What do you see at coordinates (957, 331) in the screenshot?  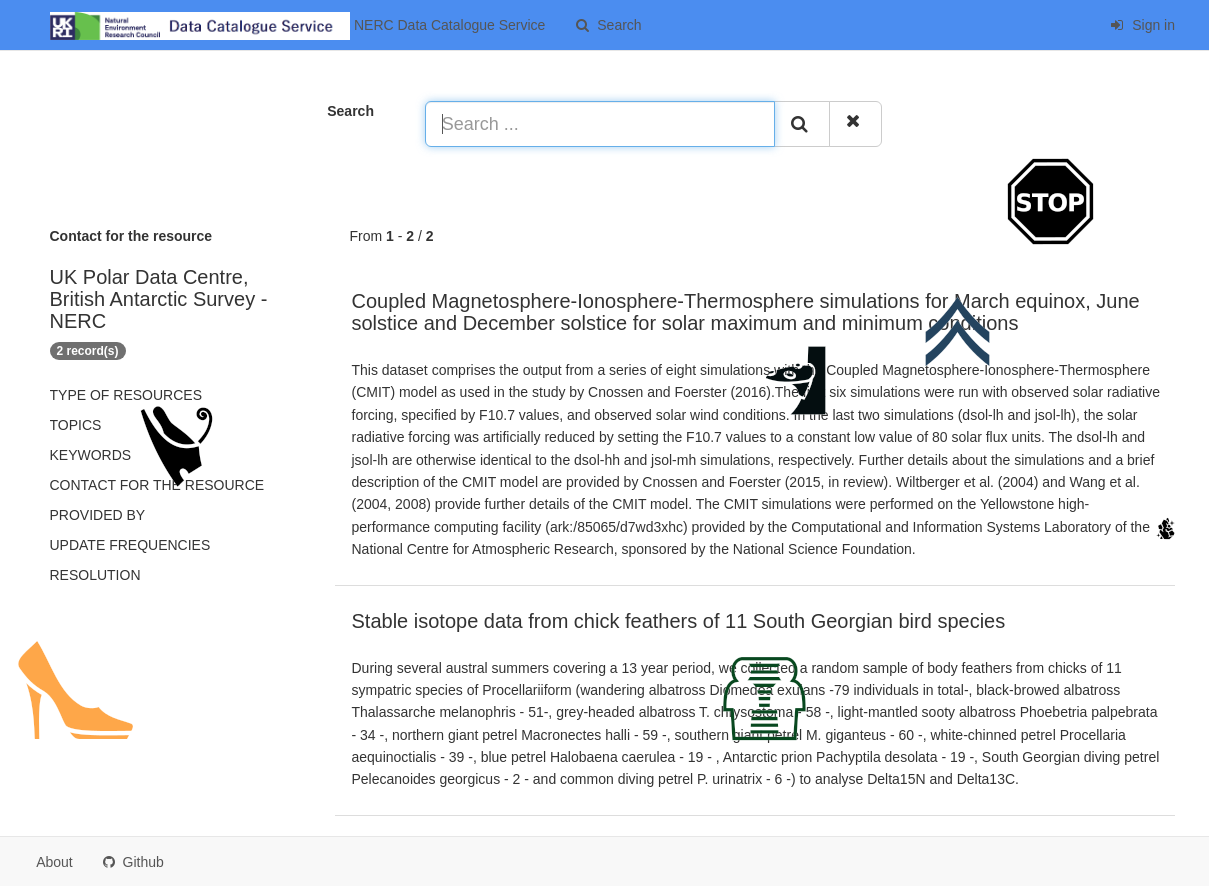 I see `indicates corporal military rank` at bounding box center [957, 331].